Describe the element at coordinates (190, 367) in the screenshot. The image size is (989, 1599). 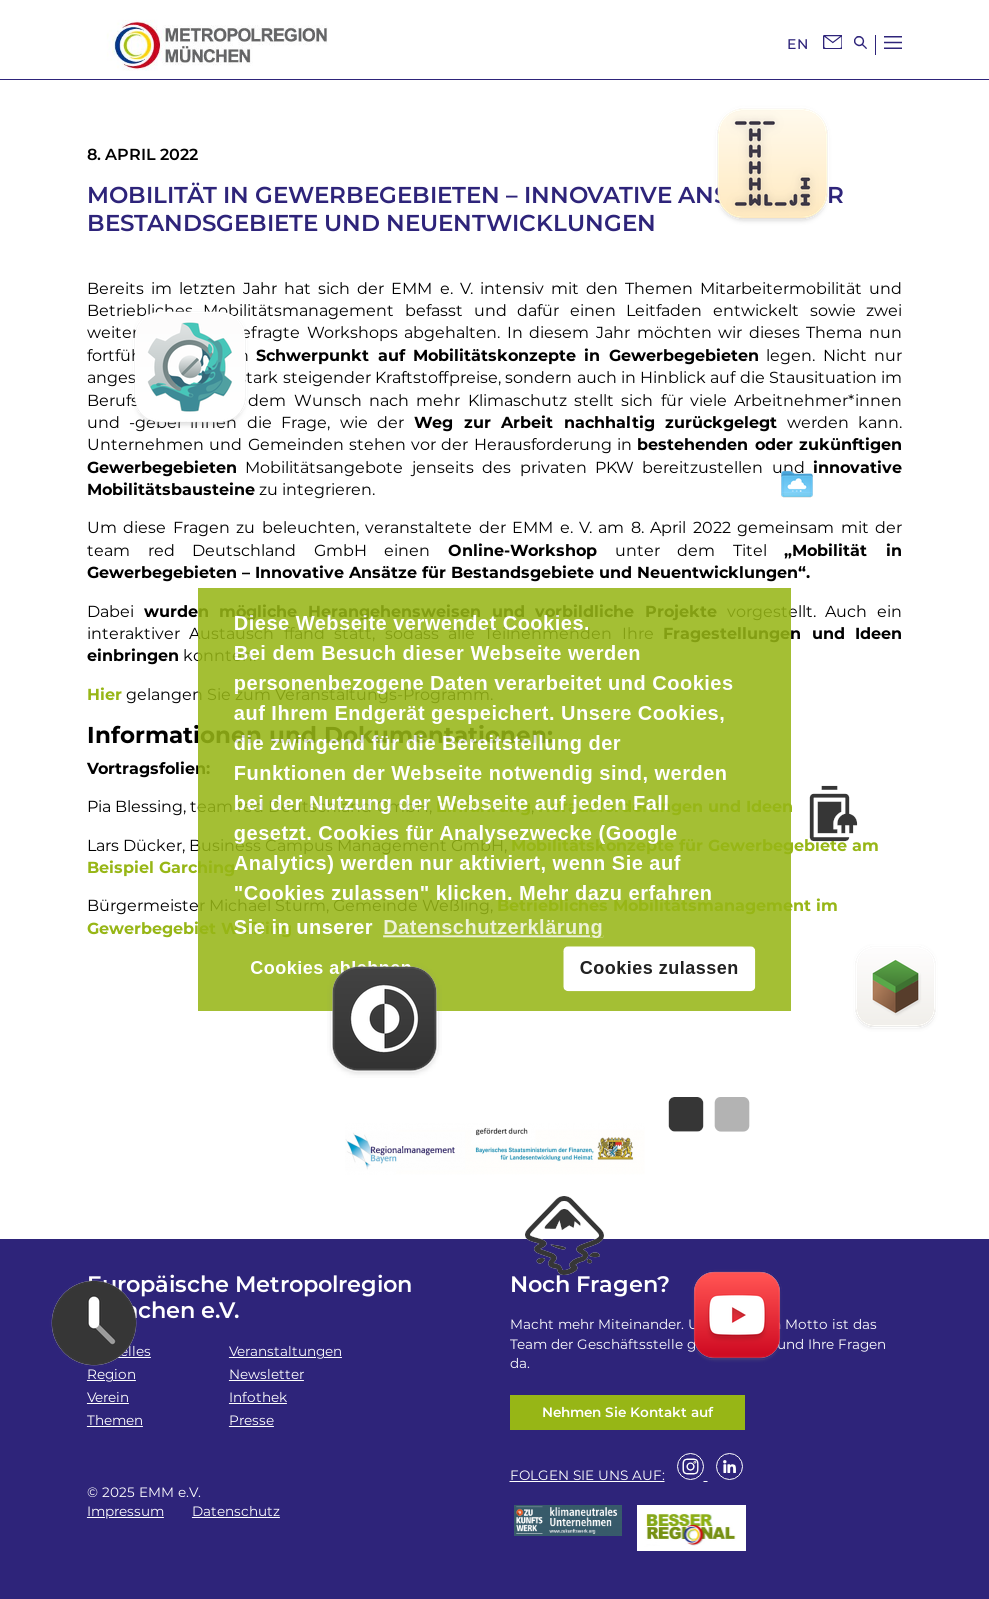
I see `open jacobdev application` at that location.